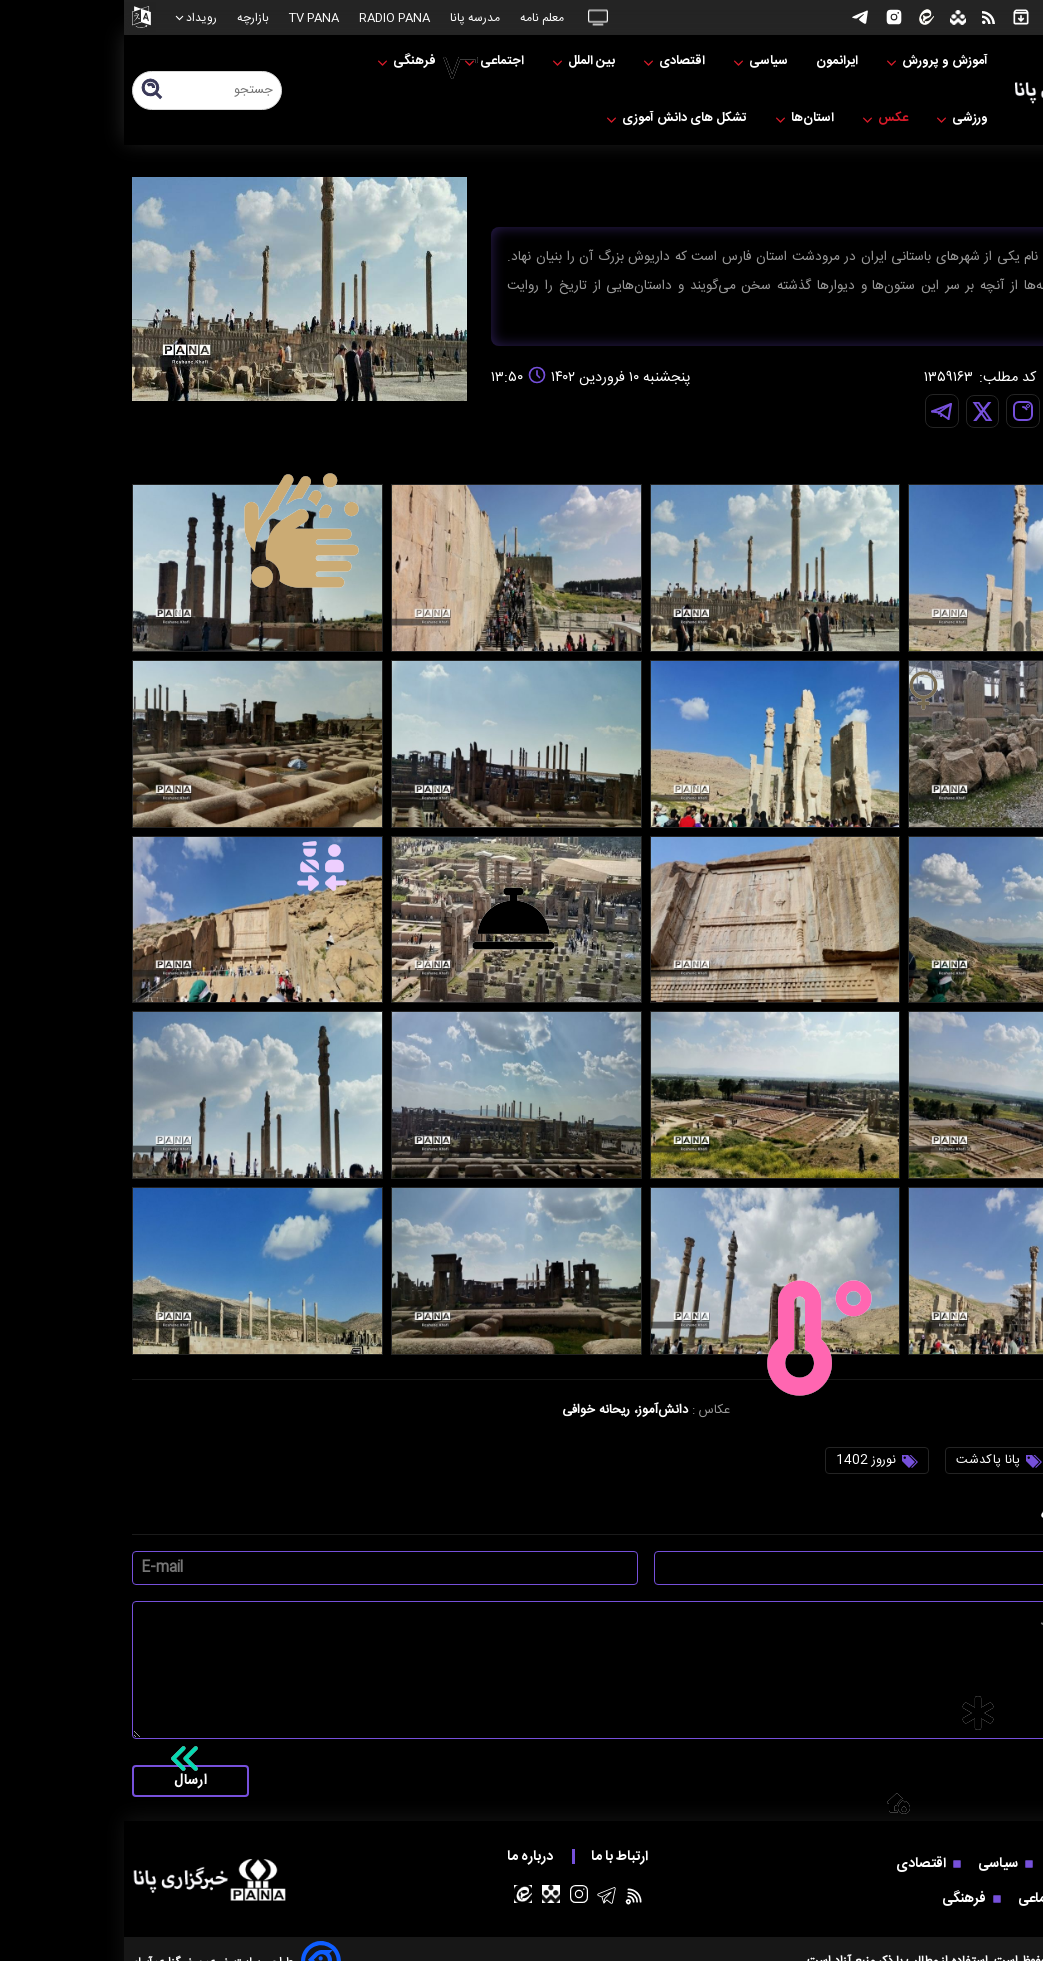 This screenshot has height=1961, width=1043. I want to click on wash your hands reminder, so click(301, 530).